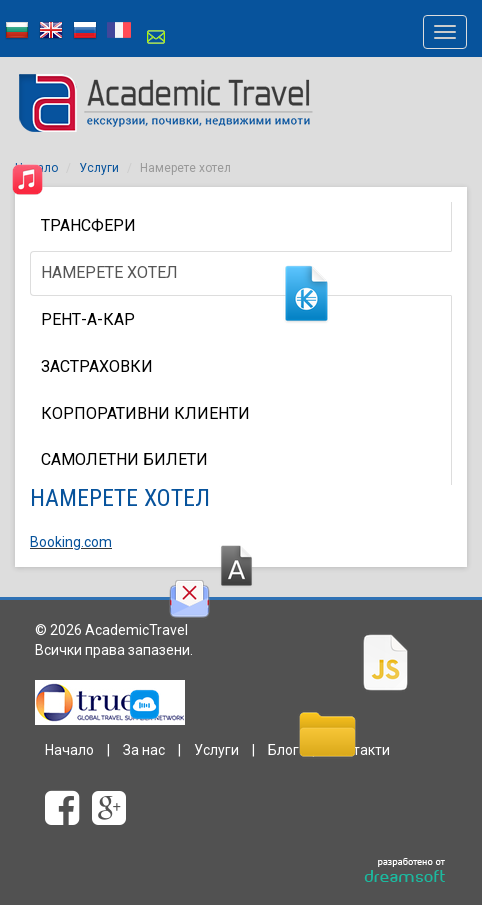 This screenshot has width=482, height=905. Describe the element at coordinates (236, 566) in the screenshot. I see `a generic font file` at that location.